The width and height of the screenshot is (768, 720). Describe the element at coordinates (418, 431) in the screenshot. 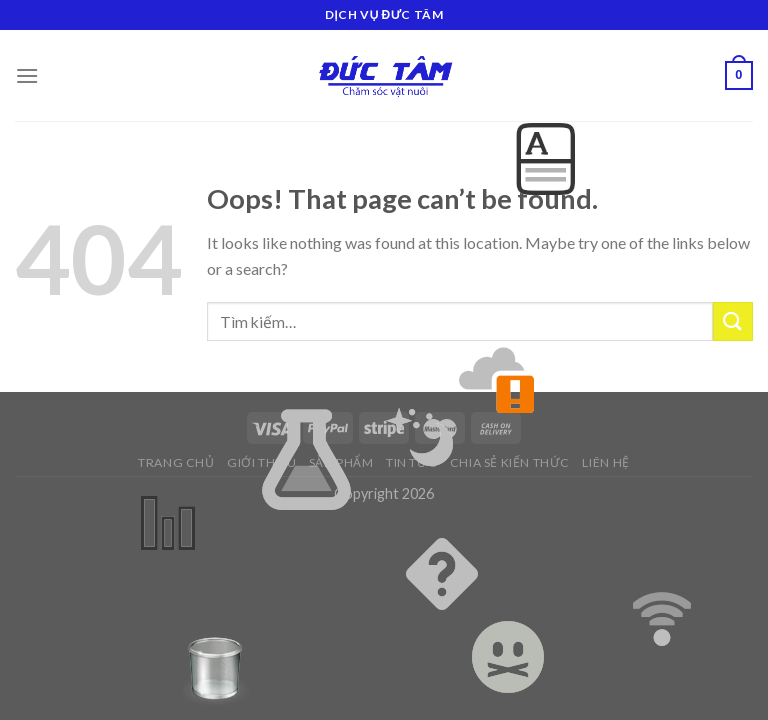

I see `access screensaver settings` at that location.